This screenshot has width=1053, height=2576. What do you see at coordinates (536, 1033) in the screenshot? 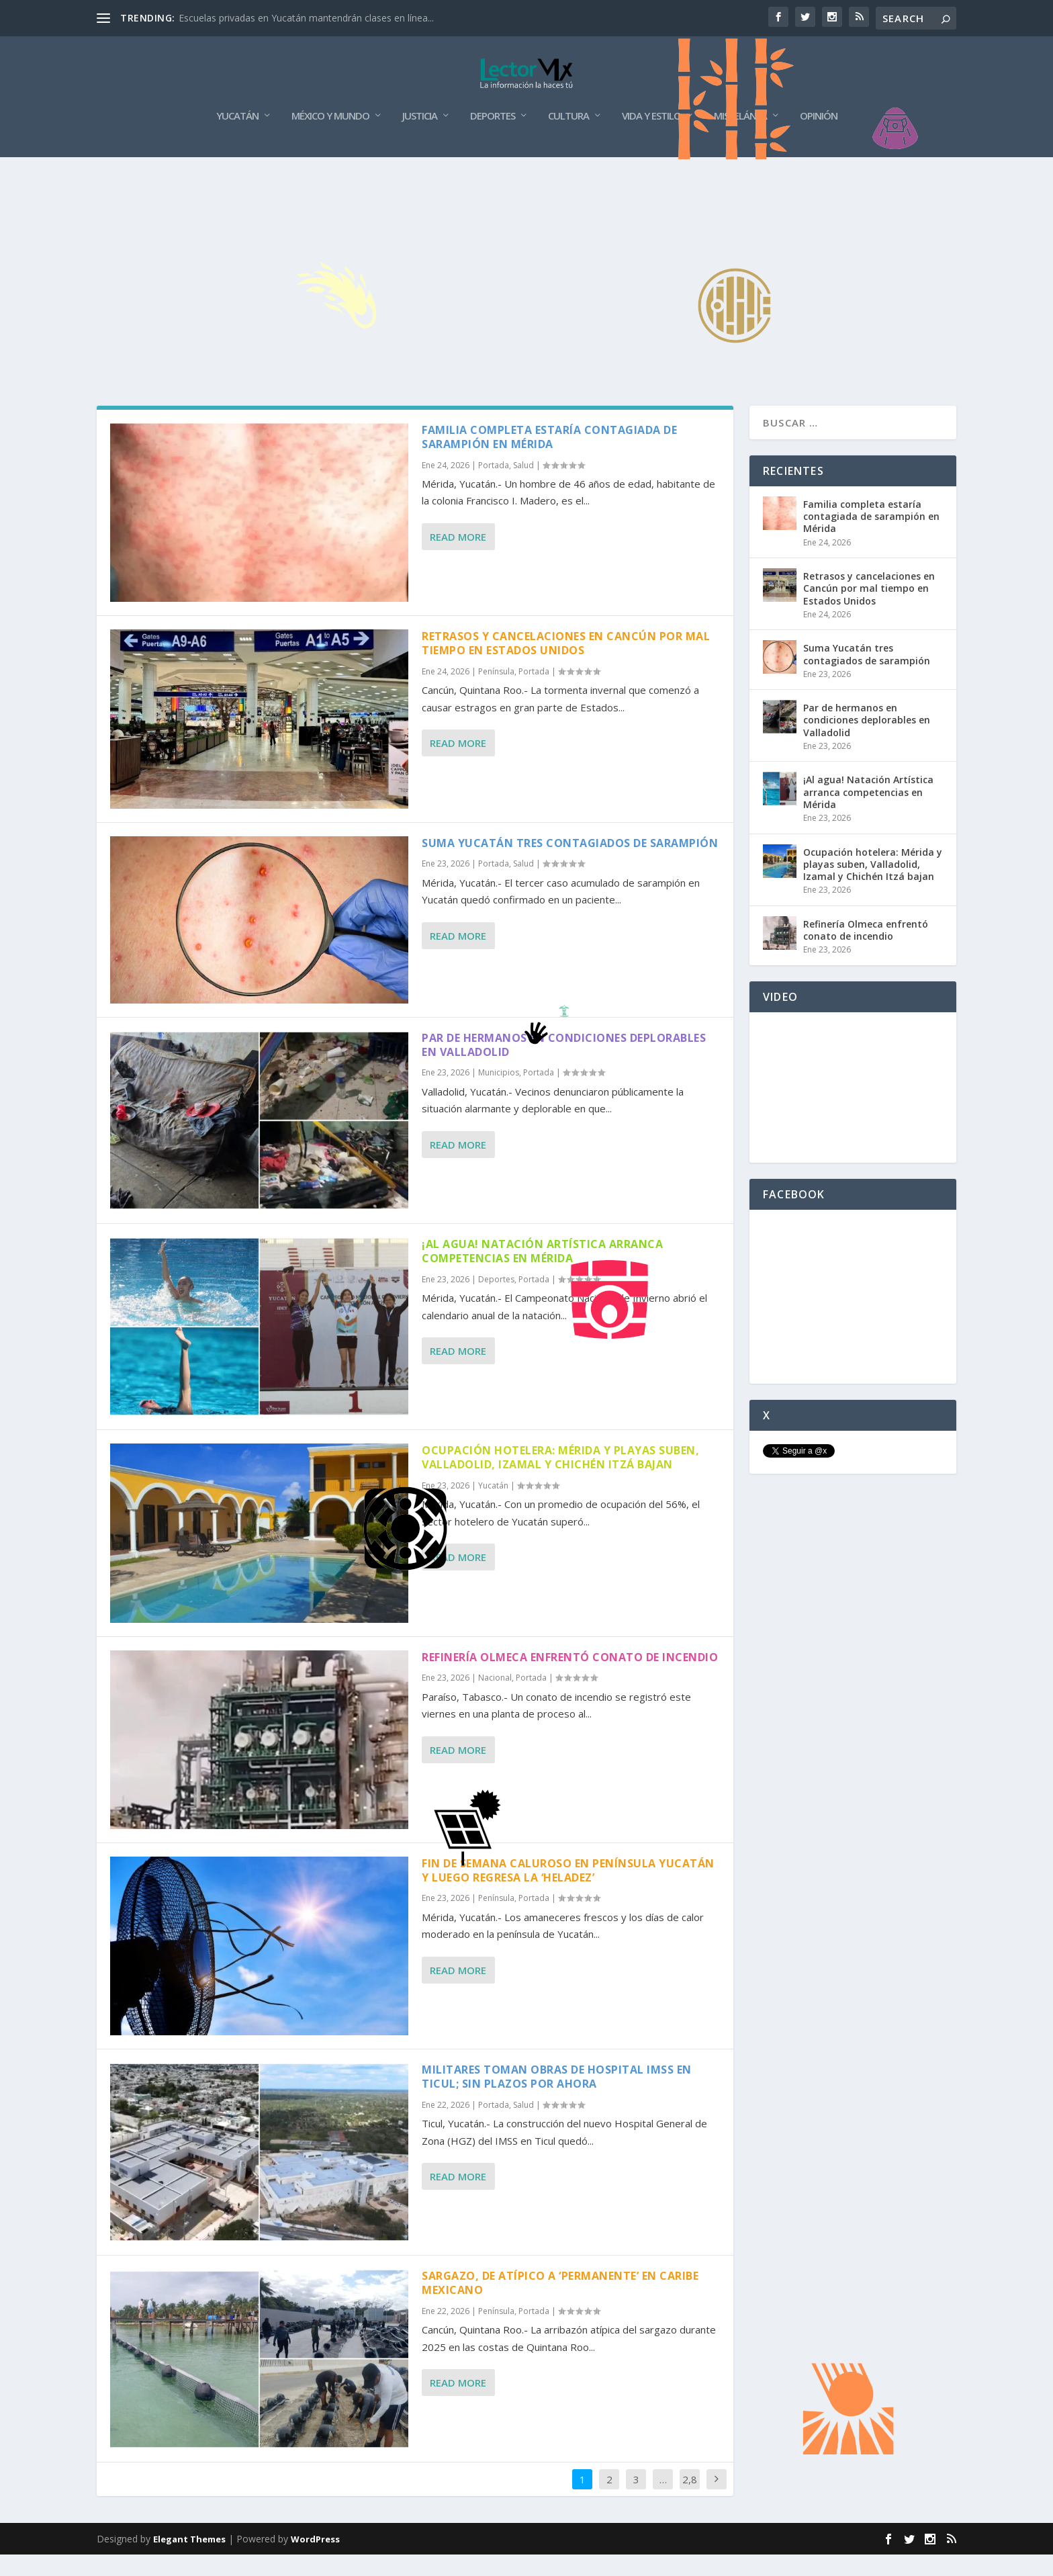
I see `raise your hand to ask a question` at bounding box center [536, 1033].